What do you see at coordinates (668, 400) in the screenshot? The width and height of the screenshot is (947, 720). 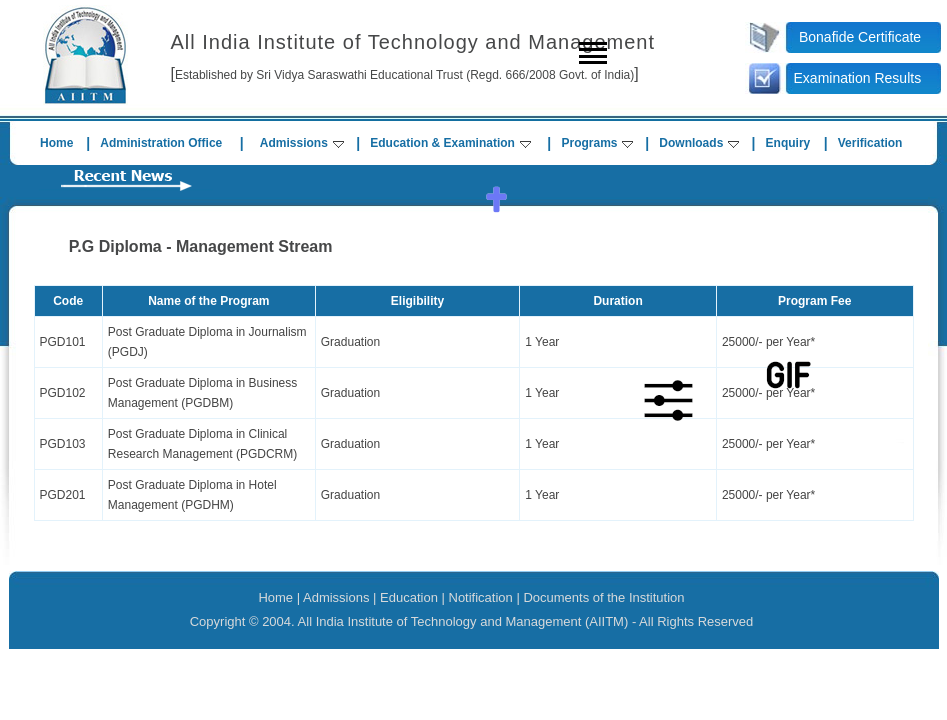 I see `adjust settings or preferences` at bounding box center [668, 400].